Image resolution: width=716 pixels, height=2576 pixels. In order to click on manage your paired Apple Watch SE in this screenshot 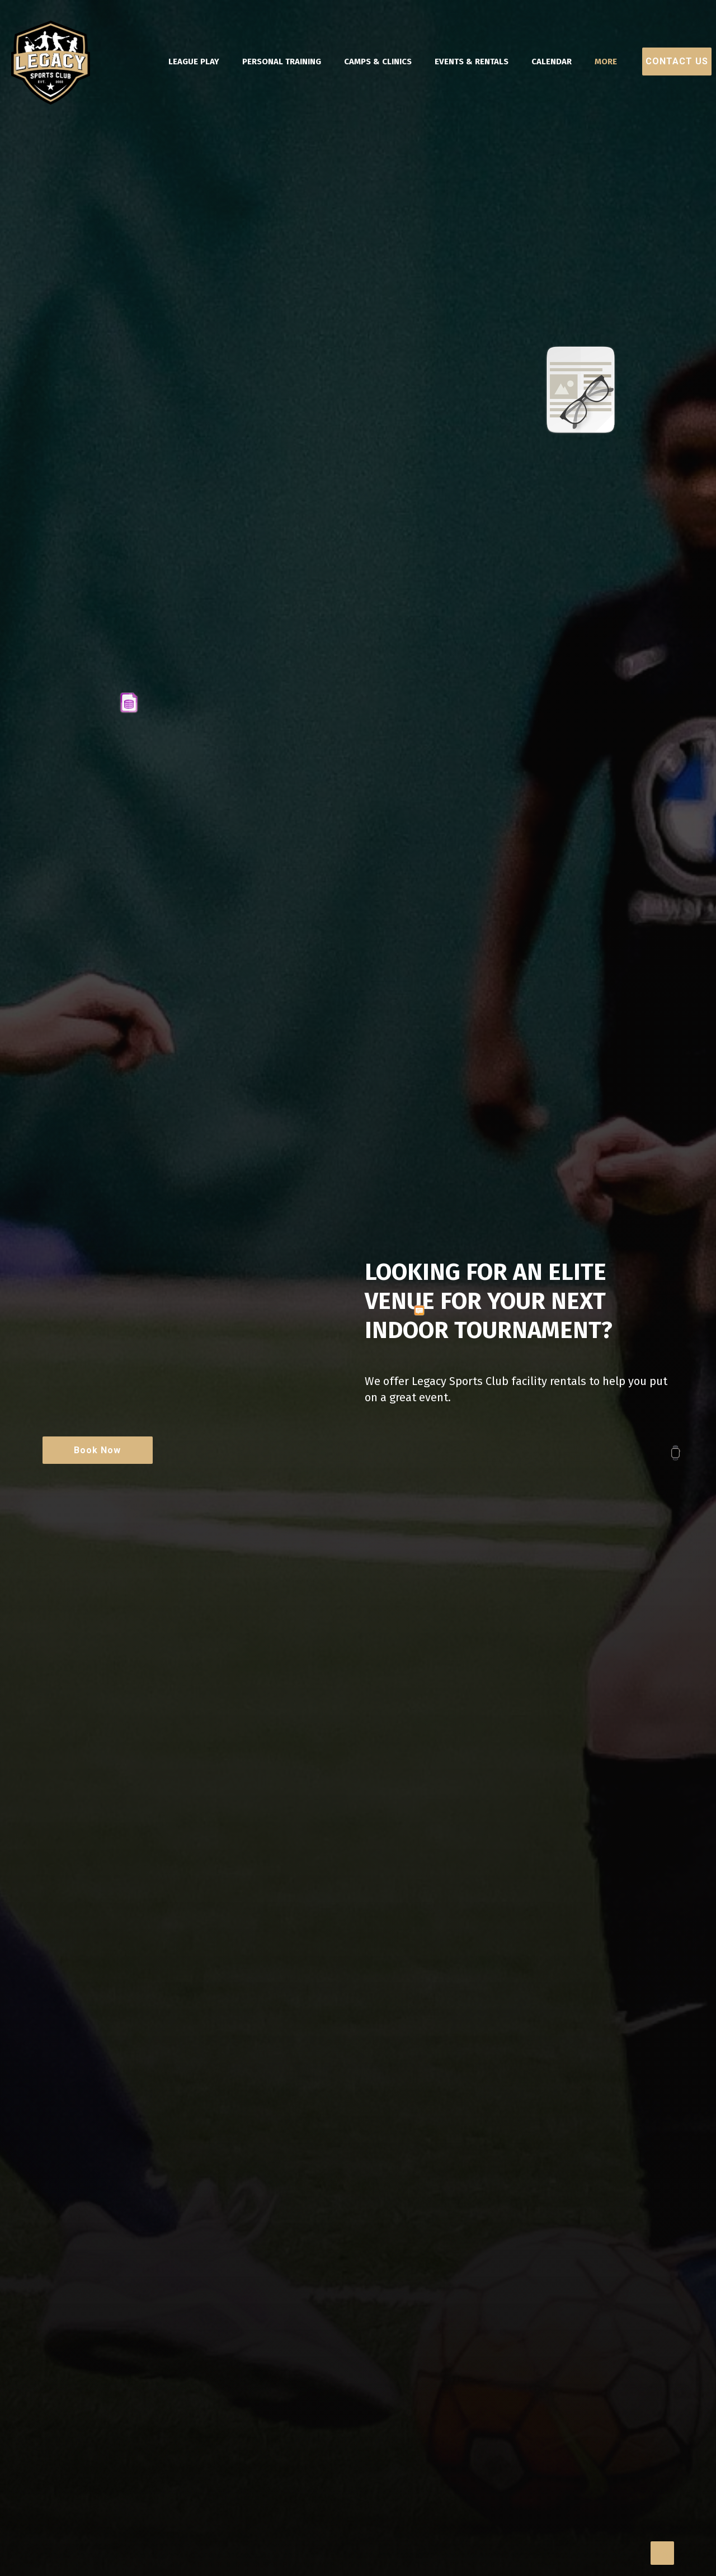, I will do `click(675, 1453)`.